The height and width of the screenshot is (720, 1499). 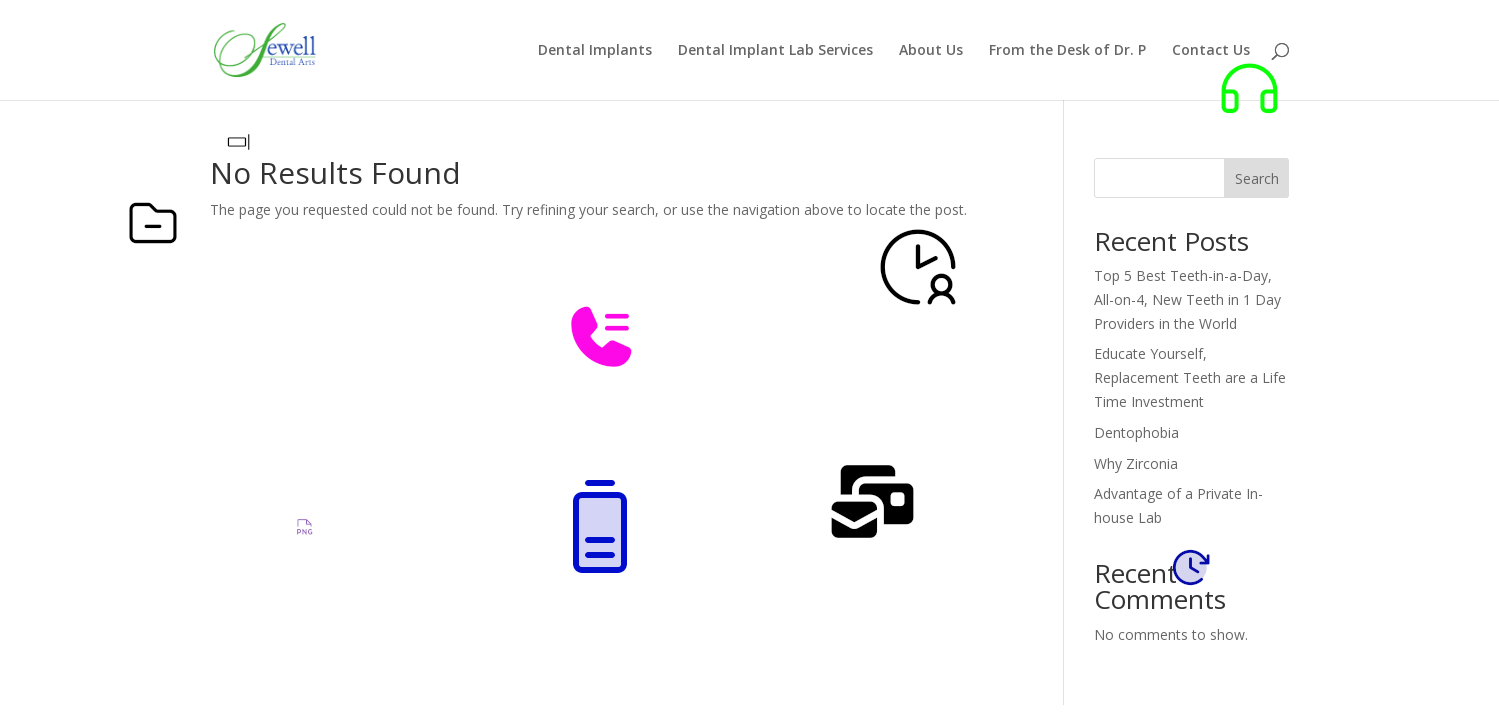 What do you see at coordinates (1249, 91) in the screenshot?
I see `access audio or music player` at bounding box center [1249, 91].